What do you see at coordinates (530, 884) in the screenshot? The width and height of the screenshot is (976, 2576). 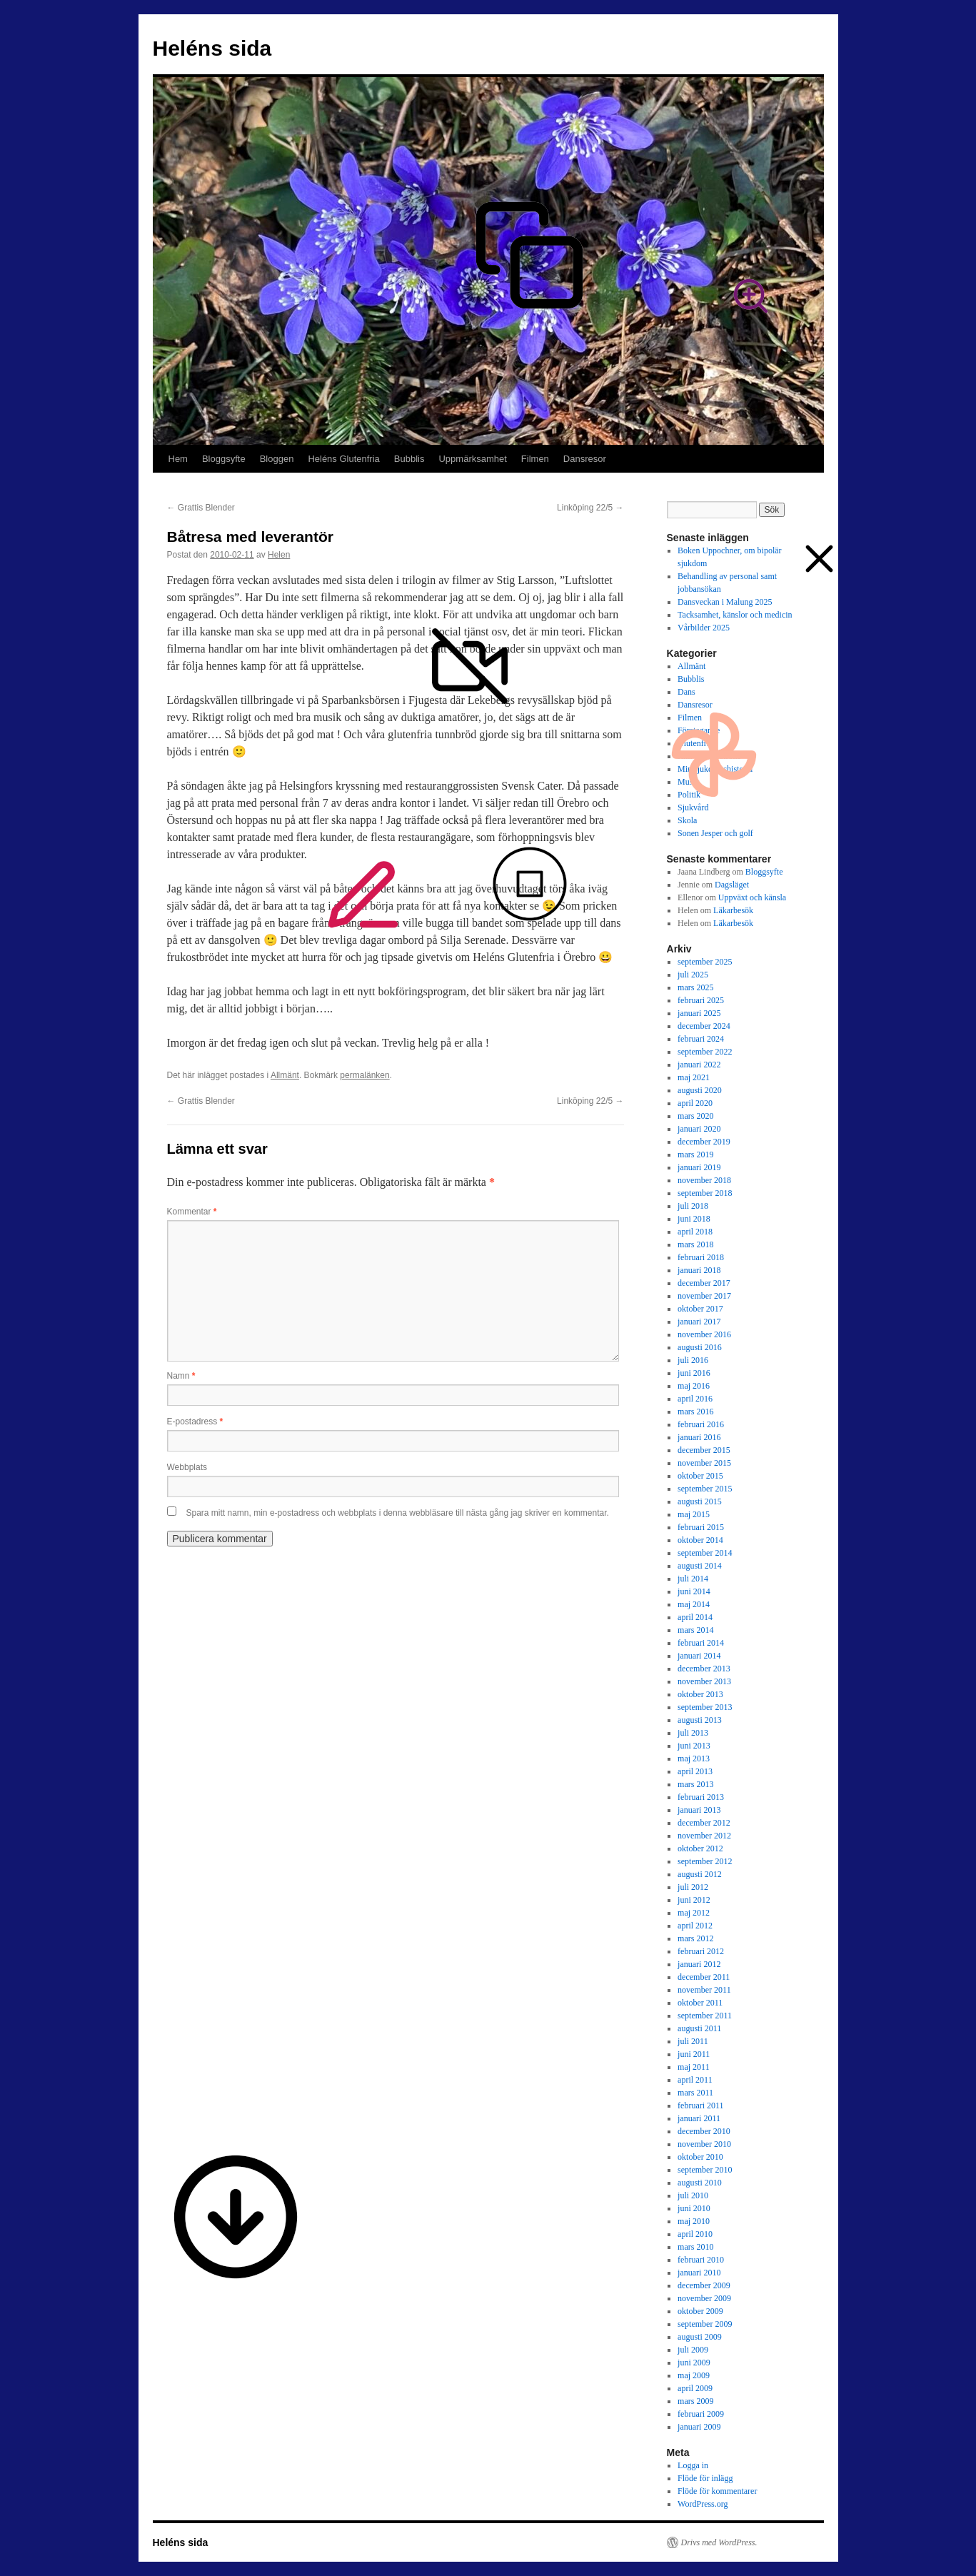 I see `stop media playback` at bounding box center [530, 884].